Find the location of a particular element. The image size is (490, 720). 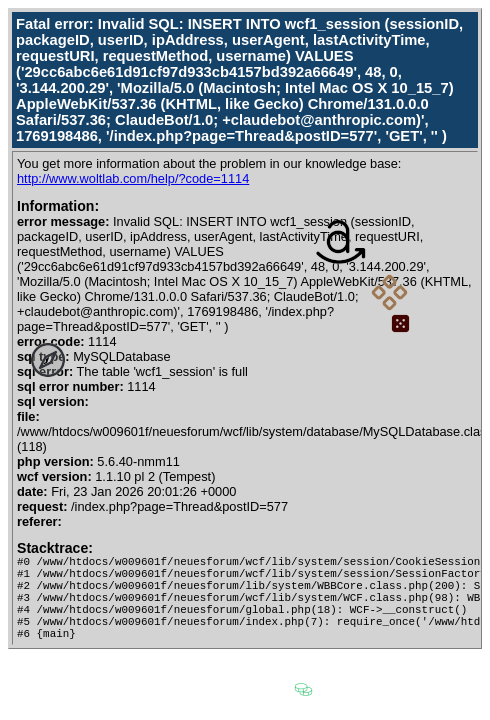

view your coin balance or currency is located at coordinates (303, 689).